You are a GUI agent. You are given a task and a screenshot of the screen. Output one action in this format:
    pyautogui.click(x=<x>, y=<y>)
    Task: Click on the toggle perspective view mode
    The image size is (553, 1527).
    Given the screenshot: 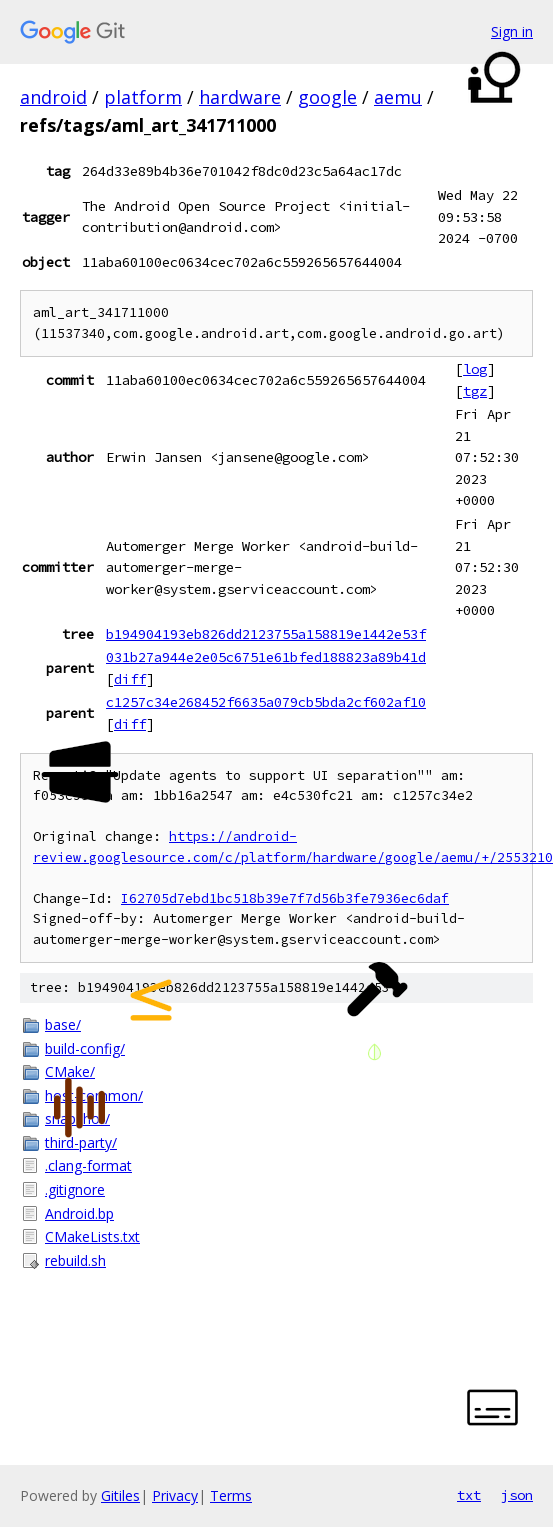 What is the action you would take?
    pyautogui.click(x=80, y=772)
    